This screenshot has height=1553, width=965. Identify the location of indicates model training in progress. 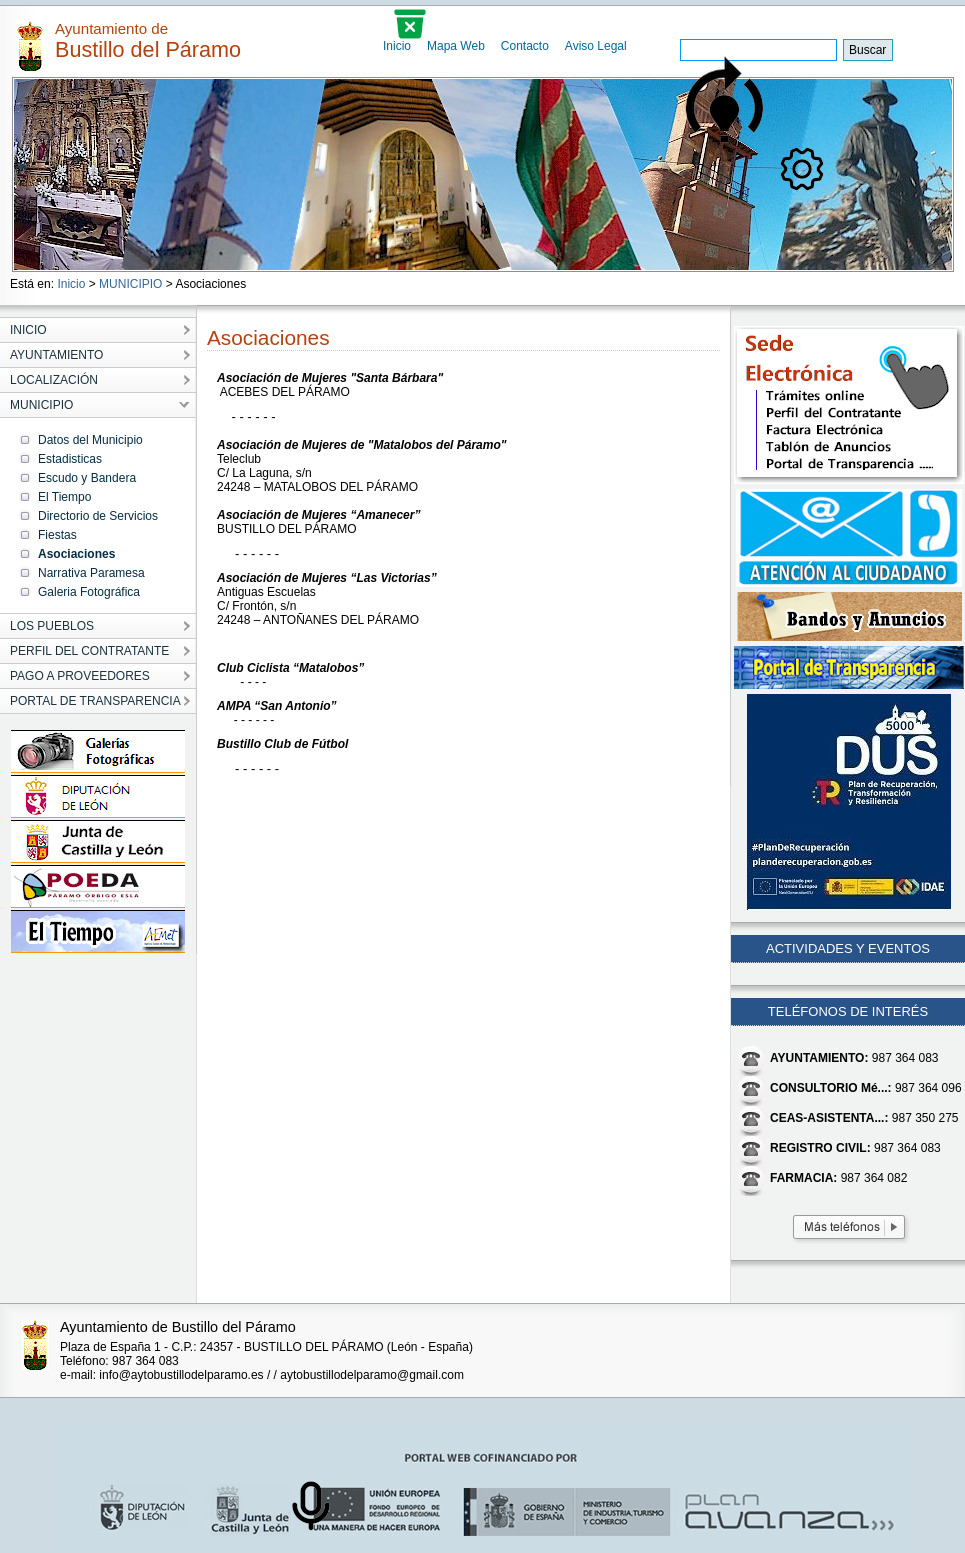
(724, 103).